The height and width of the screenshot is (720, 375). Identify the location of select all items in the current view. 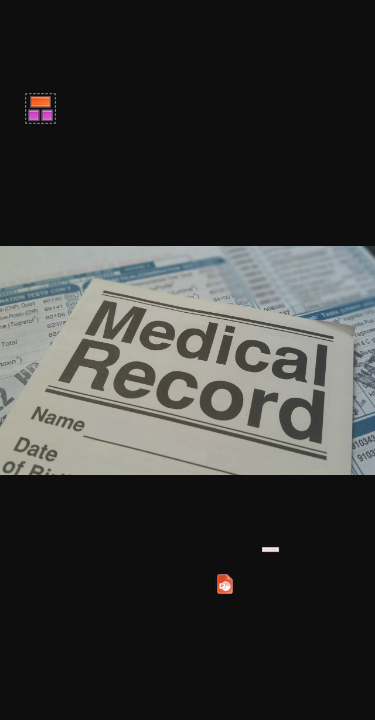
(40, 108).